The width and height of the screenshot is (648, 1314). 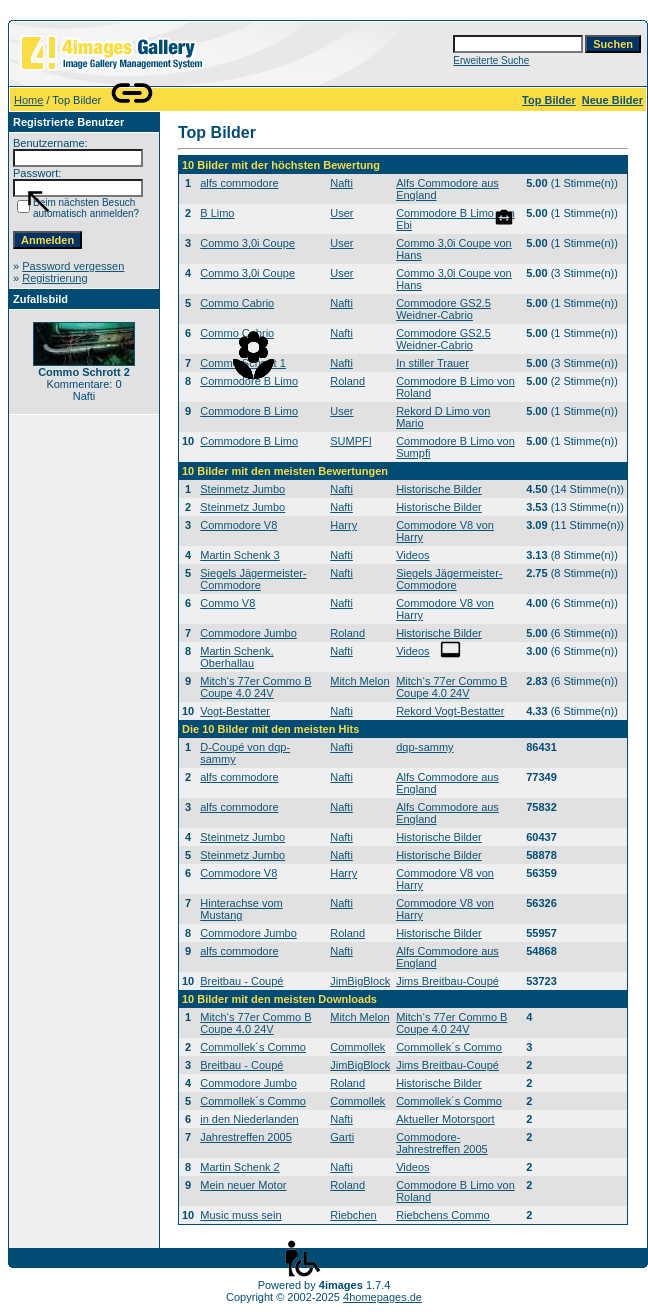 I want to click on wheelchair pickup location, so click(x=301, y=1258).